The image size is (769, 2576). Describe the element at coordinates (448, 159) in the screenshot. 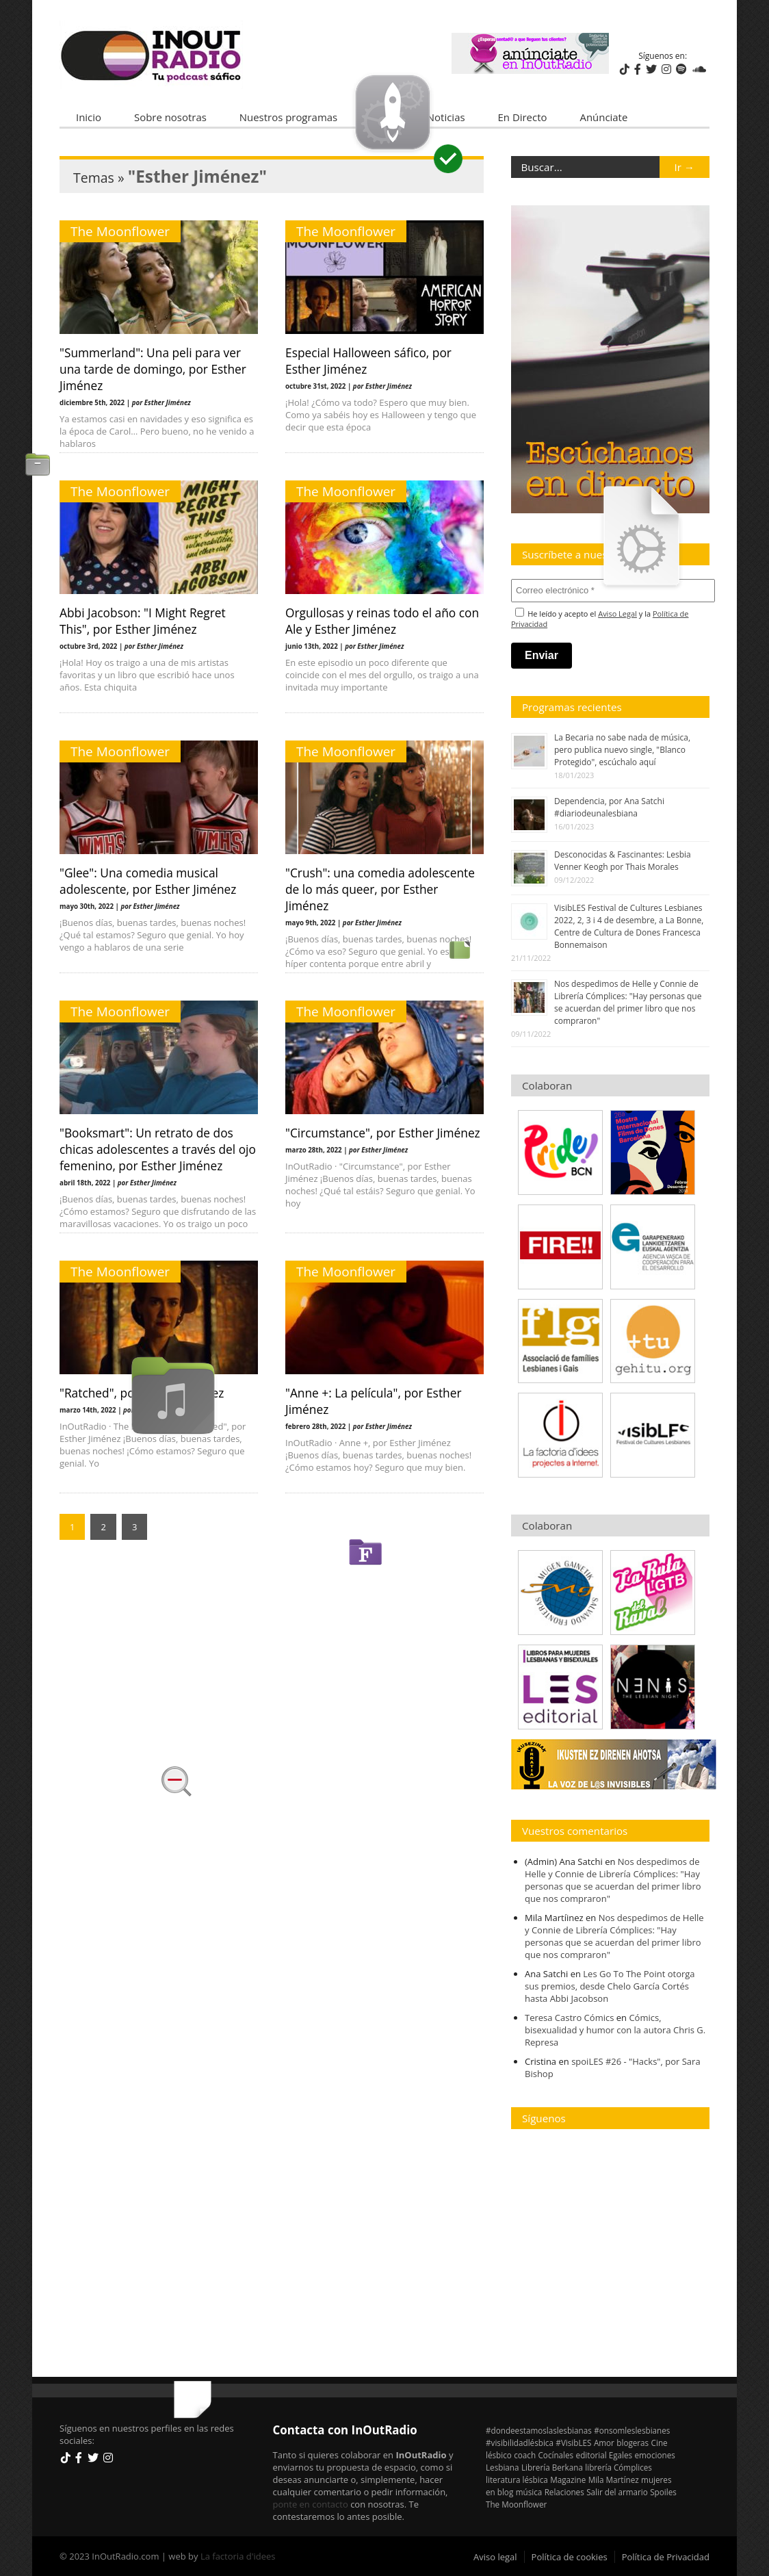

I see `confirm or accept an action` at that location.